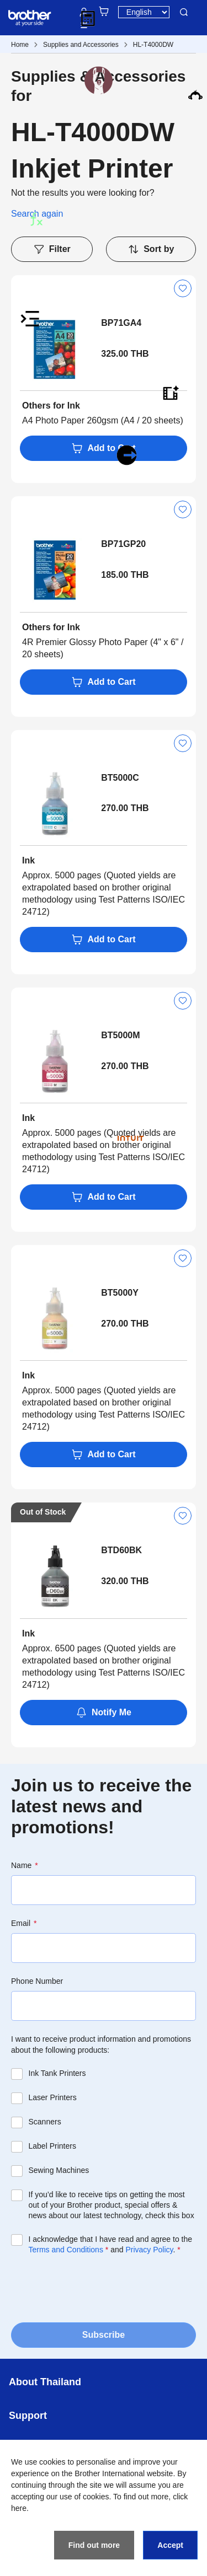 The image size is (207, 2576). Describe the element at coordinates (36, 219) in the screenshot. I see `insert a mathematical formula or equation` at that location.